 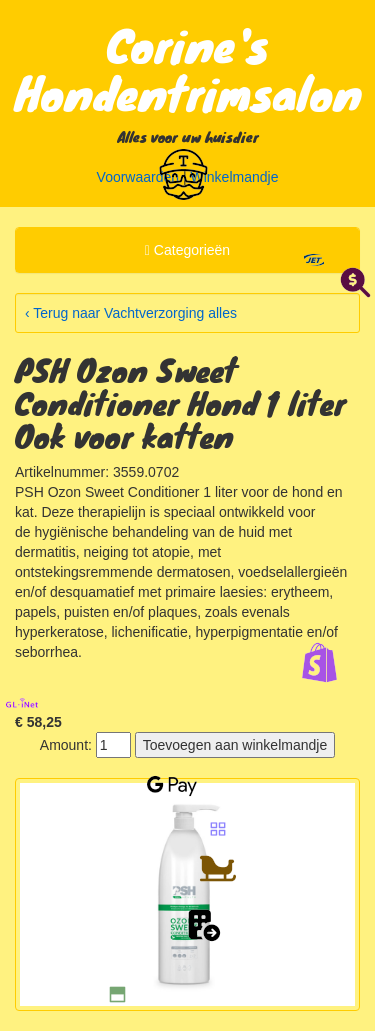 What do you see at coordinates (217, 869) in the screenshot?
I see `indicates holiday or winter seasonal content` at bounding box center [217, 869].